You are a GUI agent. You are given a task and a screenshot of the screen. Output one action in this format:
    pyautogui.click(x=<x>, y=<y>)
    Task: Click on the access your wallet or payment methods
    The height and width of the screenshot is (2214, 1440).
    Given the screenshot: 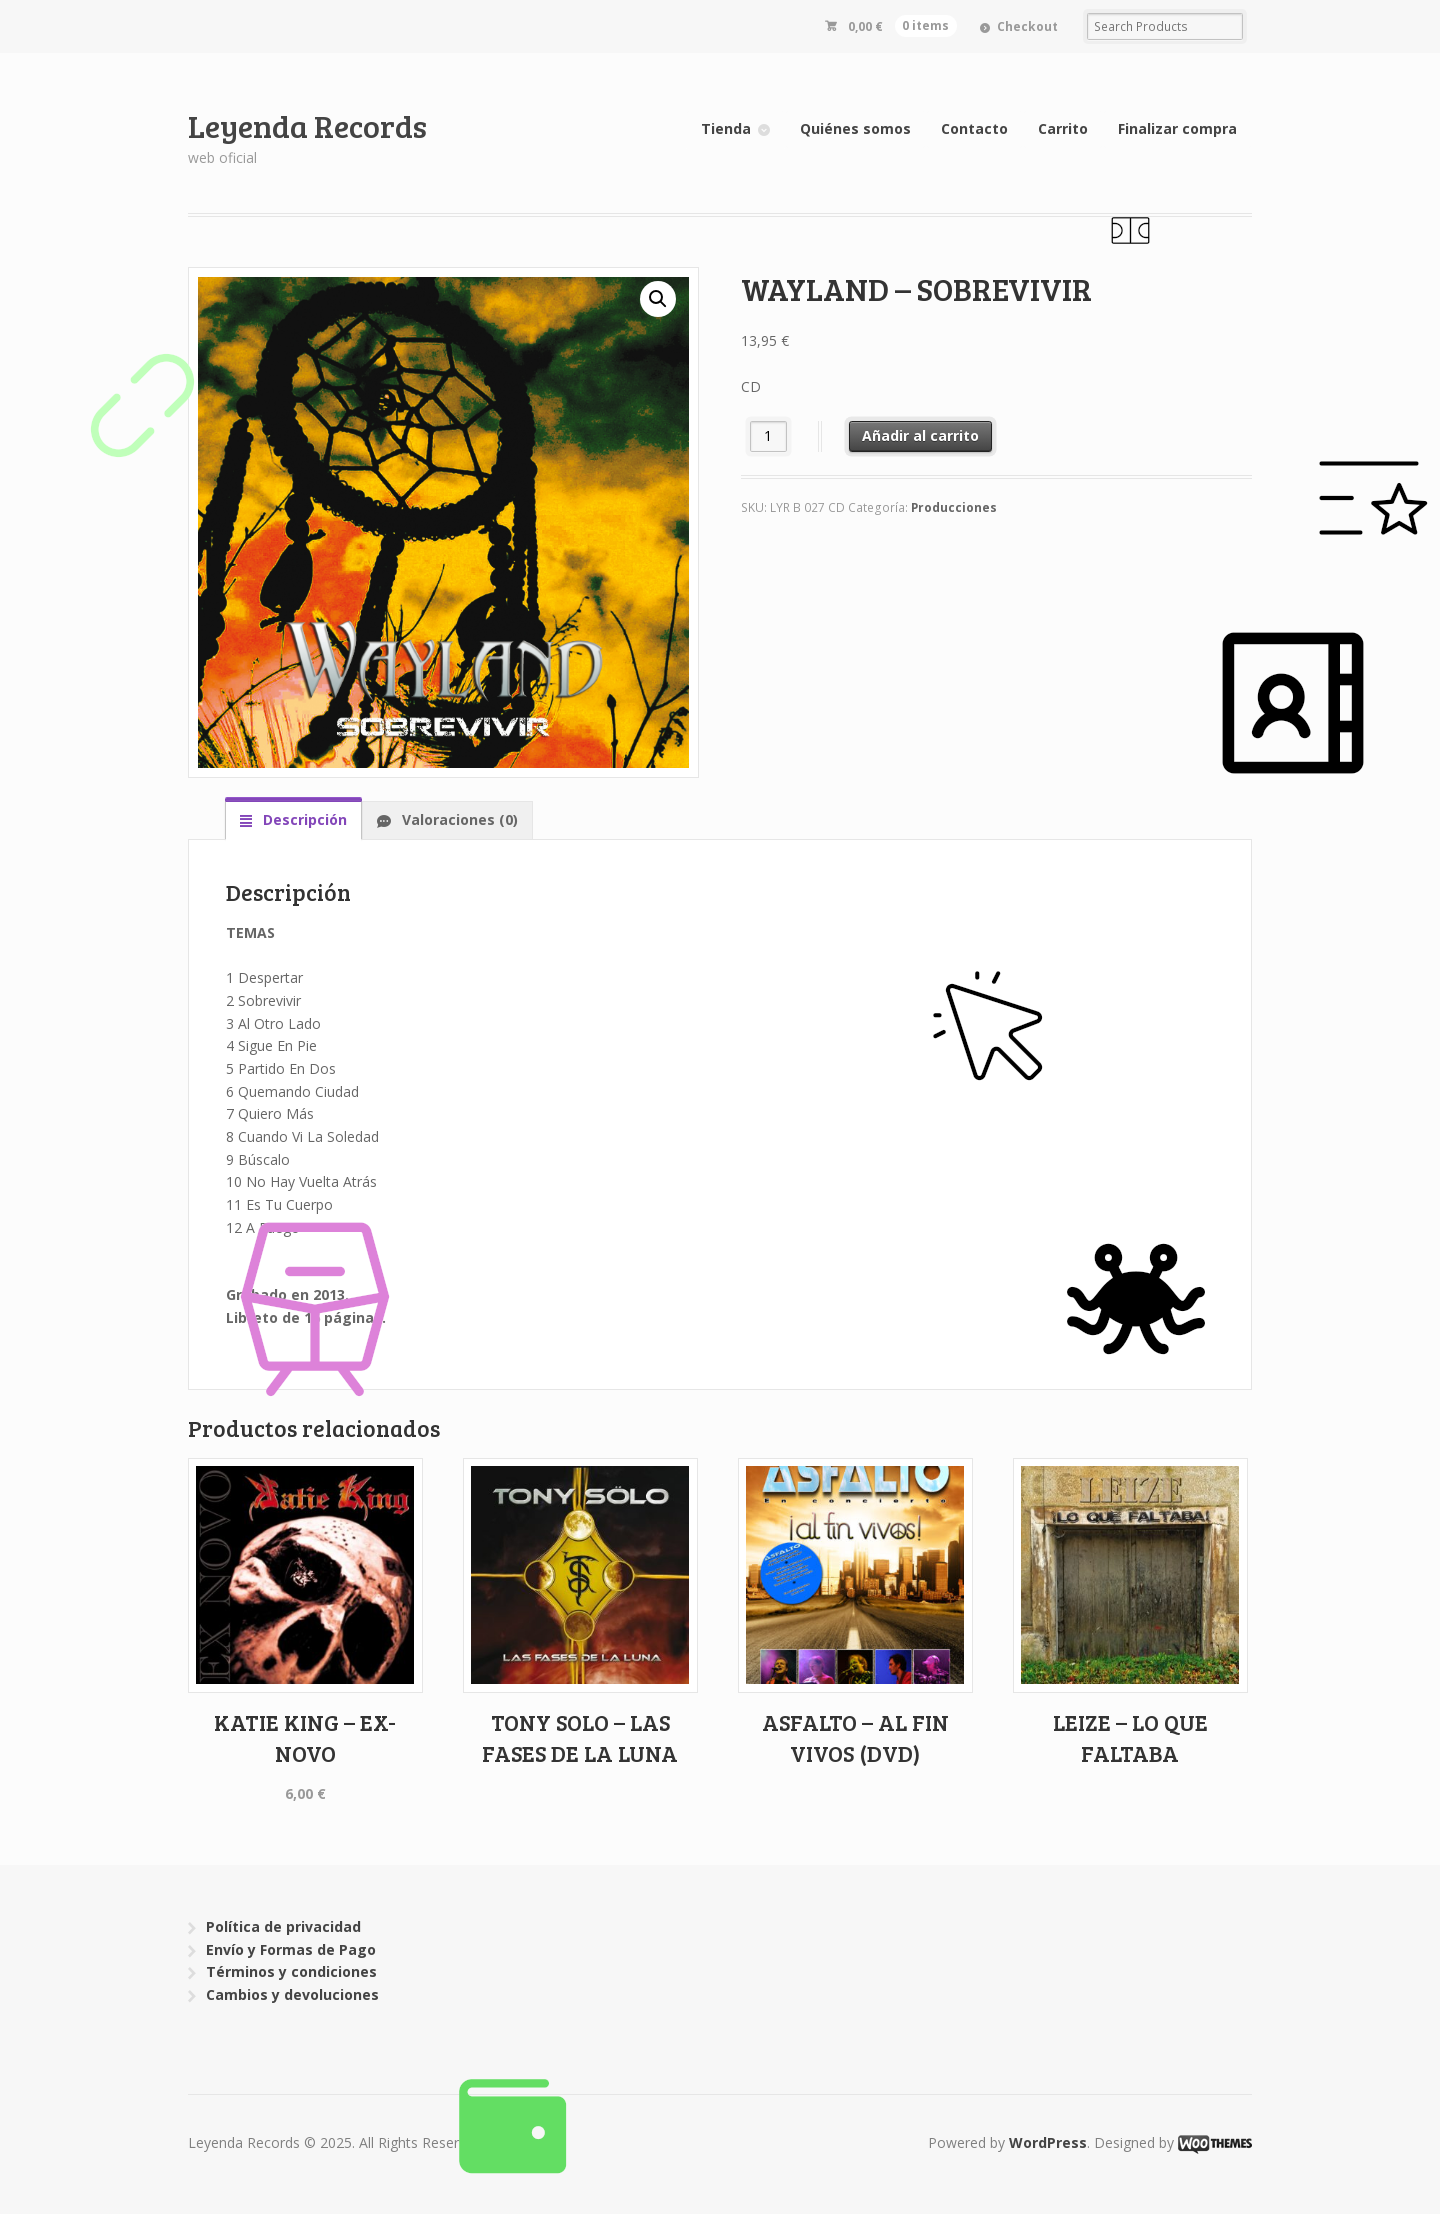 What is the action you would take?
    pyautogui.click(x=510, y=2130)
    